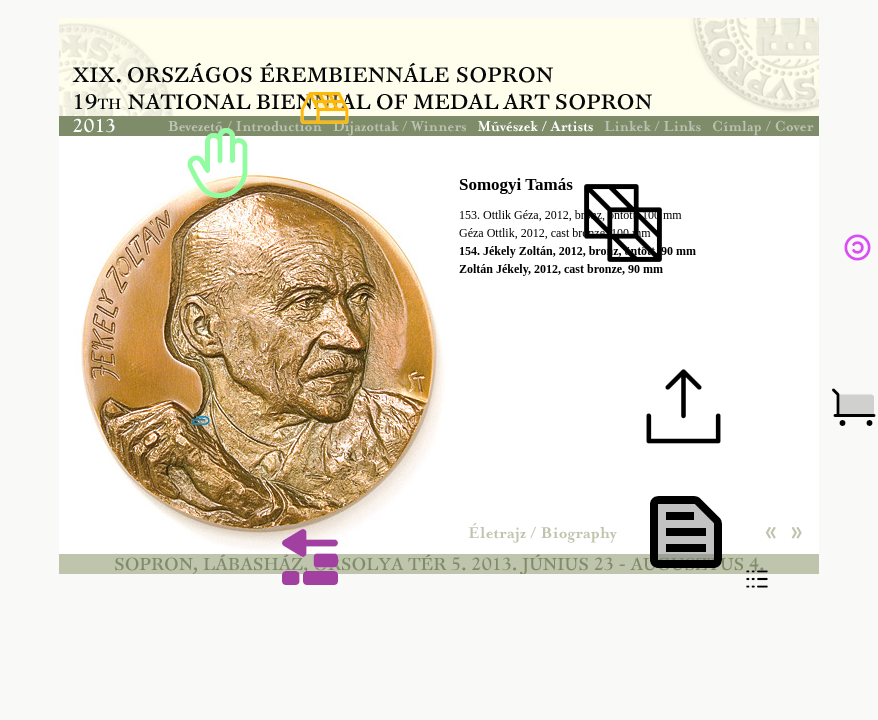 The image size is (878, 720). I want to click on view solar panel system status, so click(324, 109).